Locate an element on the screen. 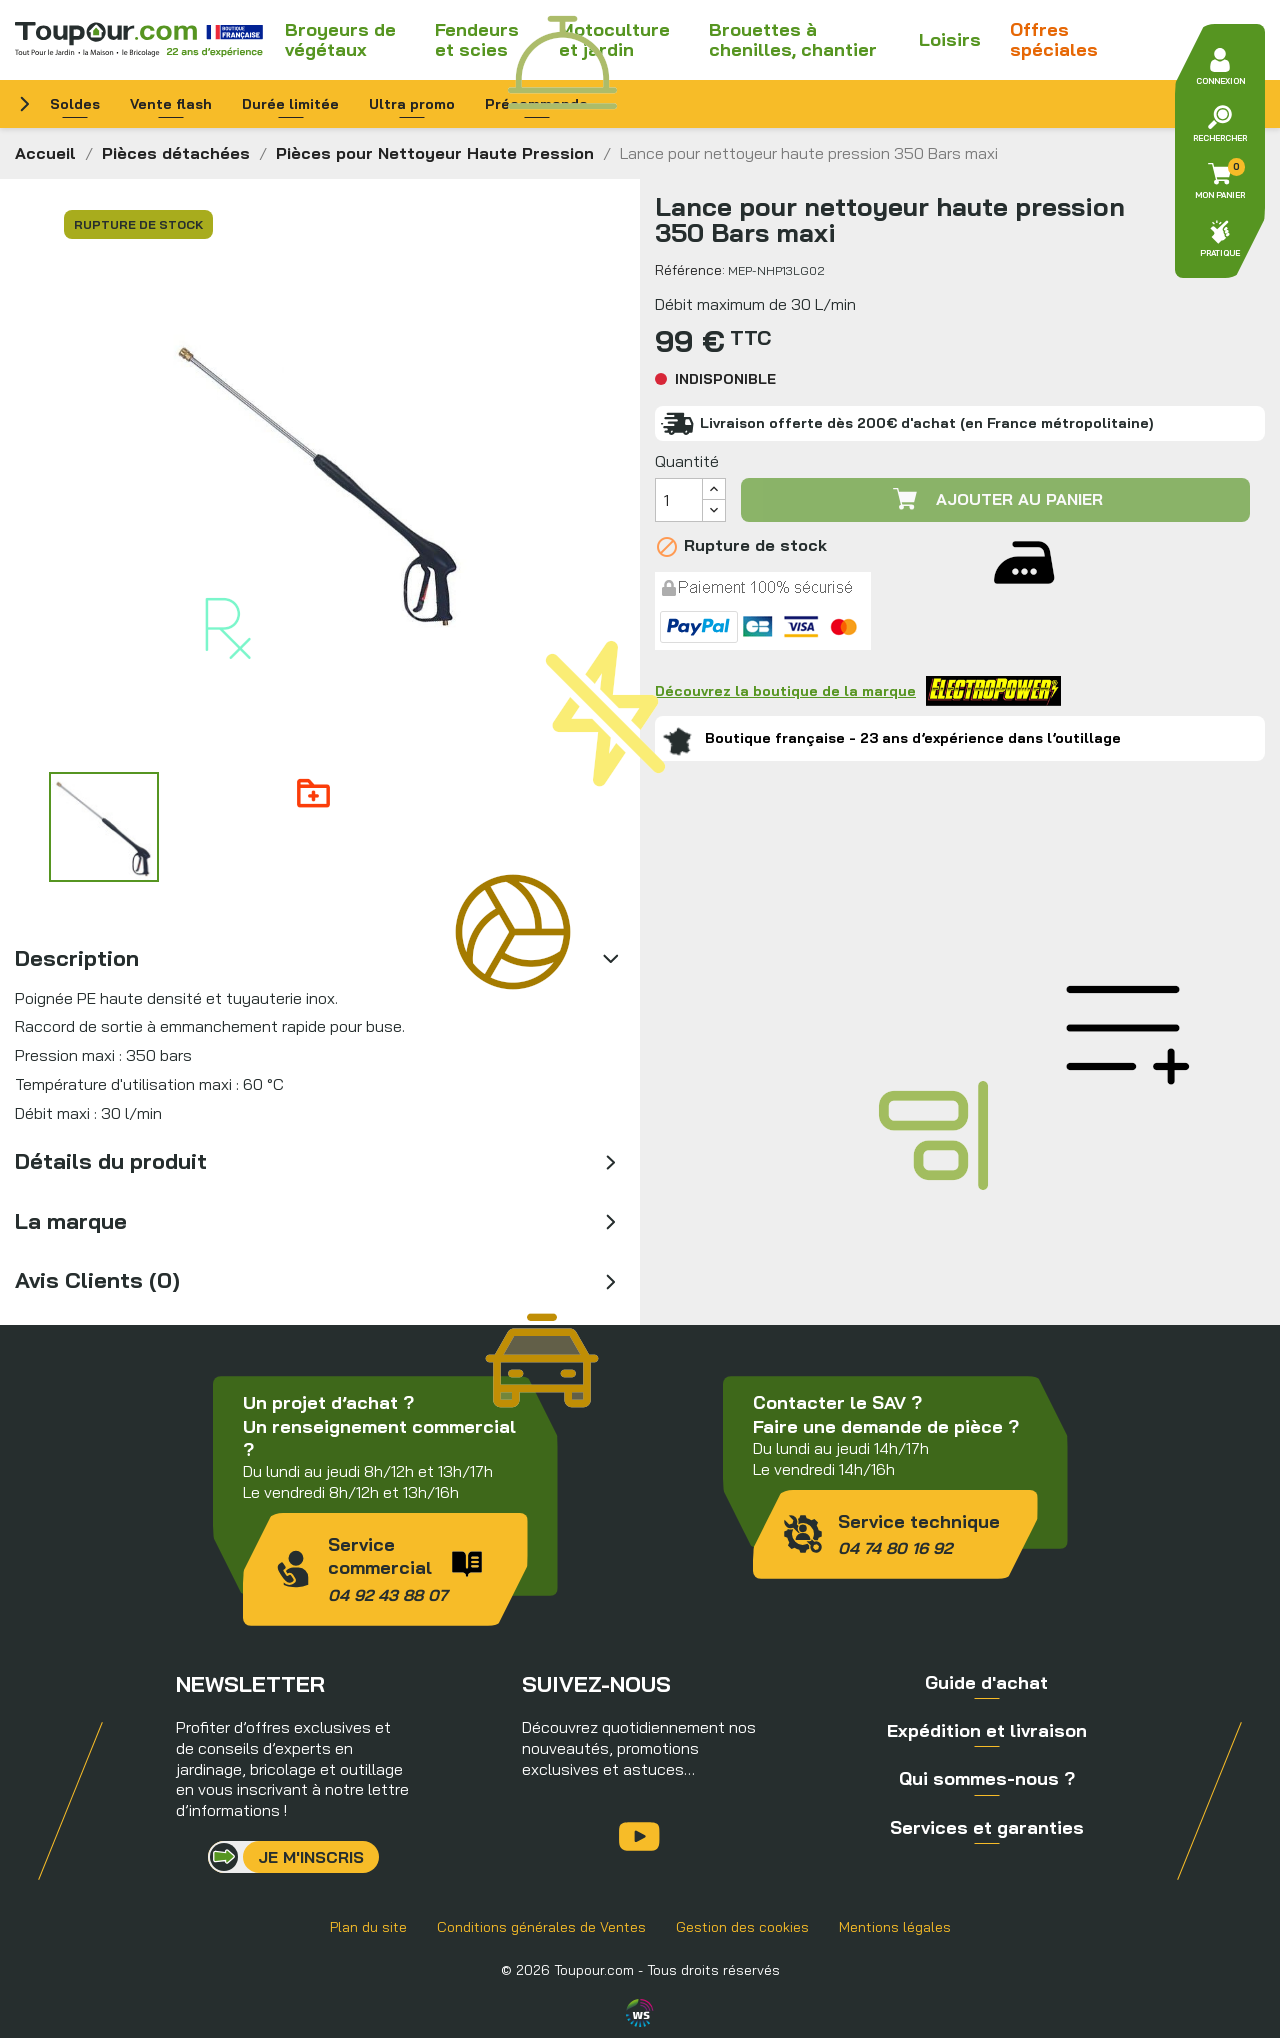 The image size is (1280, 2038). request assistance or service is located at coordinates (562, 66).